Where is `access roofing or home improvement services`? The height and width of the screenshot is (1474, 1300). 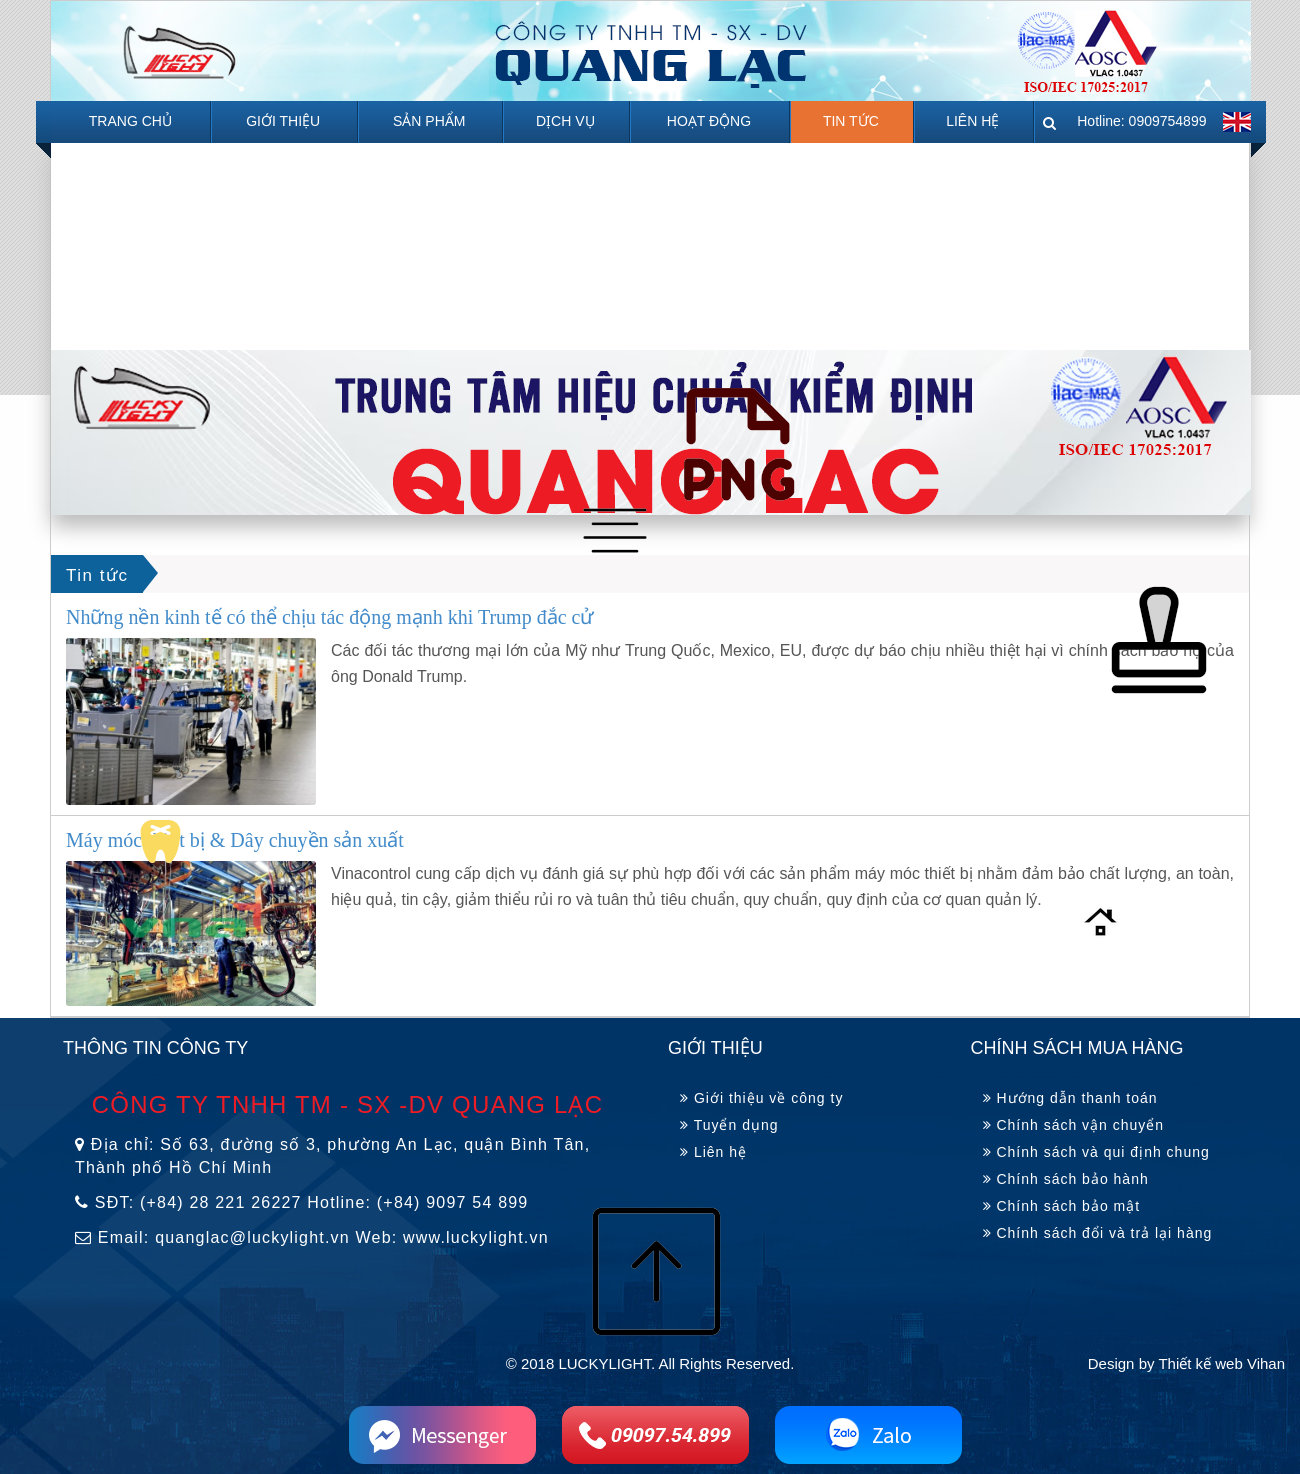
access roofing or home improvement services is located at coordinates (1100, 922).